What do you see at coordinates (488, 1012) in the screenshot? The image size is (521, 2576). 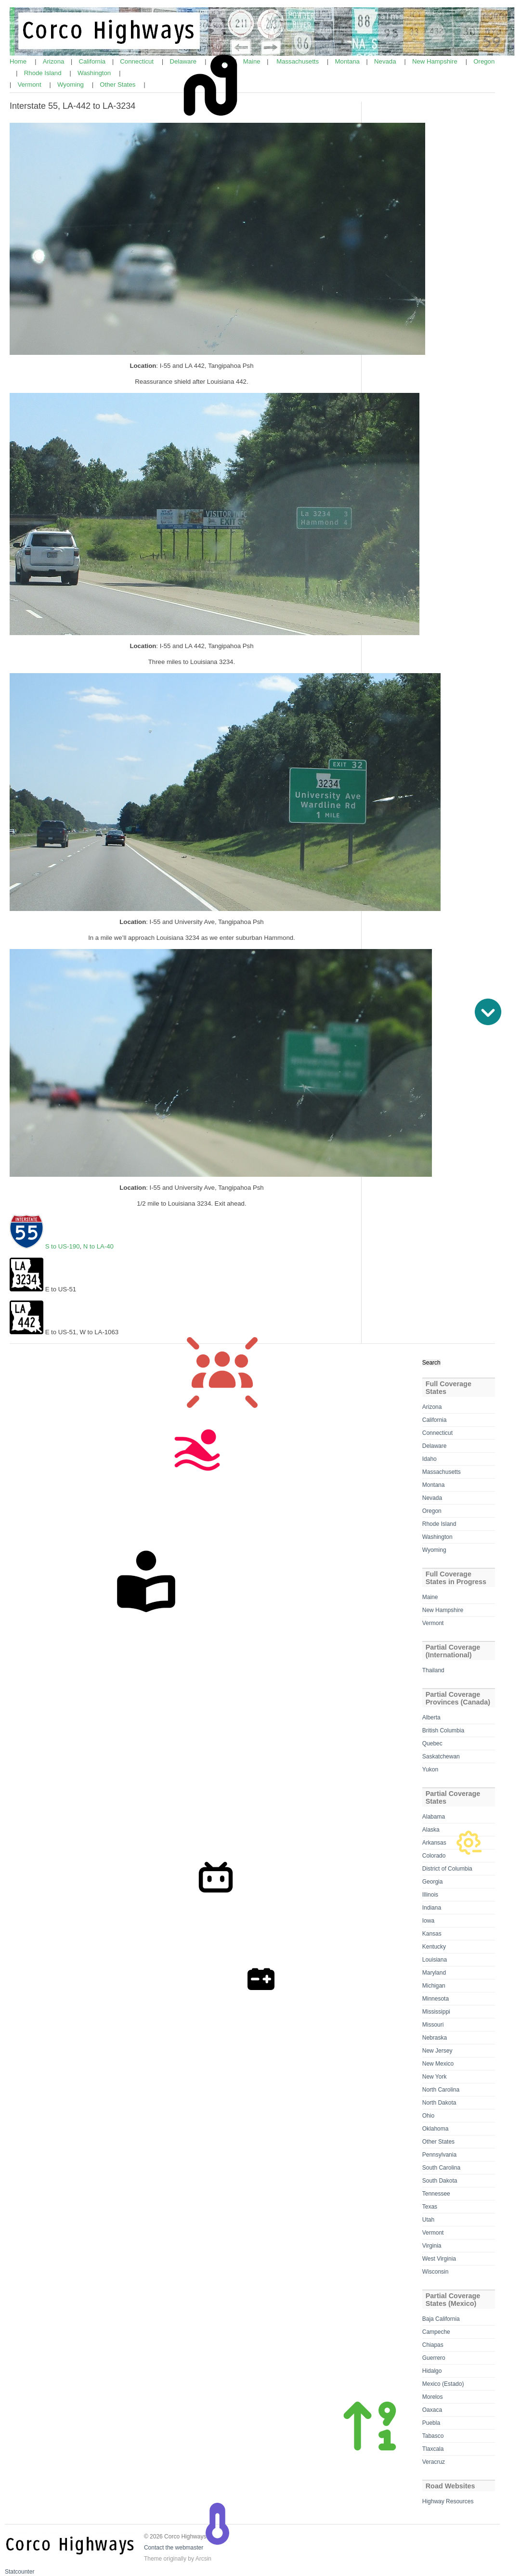 I see `expand content or show more details` at bounding box center [488, 1012].